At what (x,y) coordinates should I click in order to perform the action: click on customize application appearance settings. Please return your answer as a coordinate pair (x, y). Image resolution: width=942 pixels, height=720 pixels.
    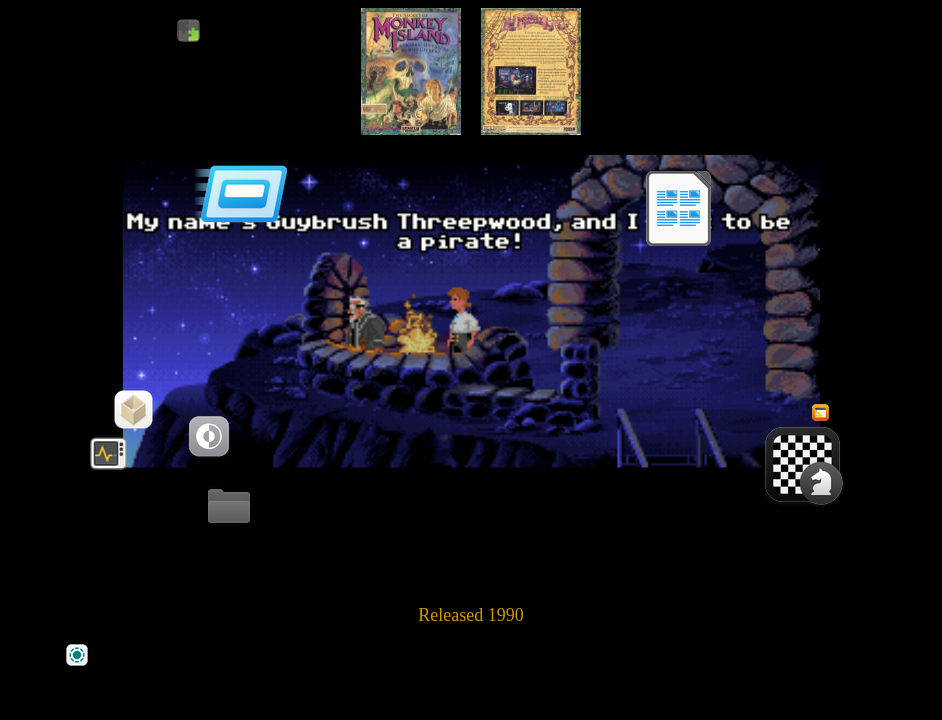
    Looking at the image, I should click on (209, 437).